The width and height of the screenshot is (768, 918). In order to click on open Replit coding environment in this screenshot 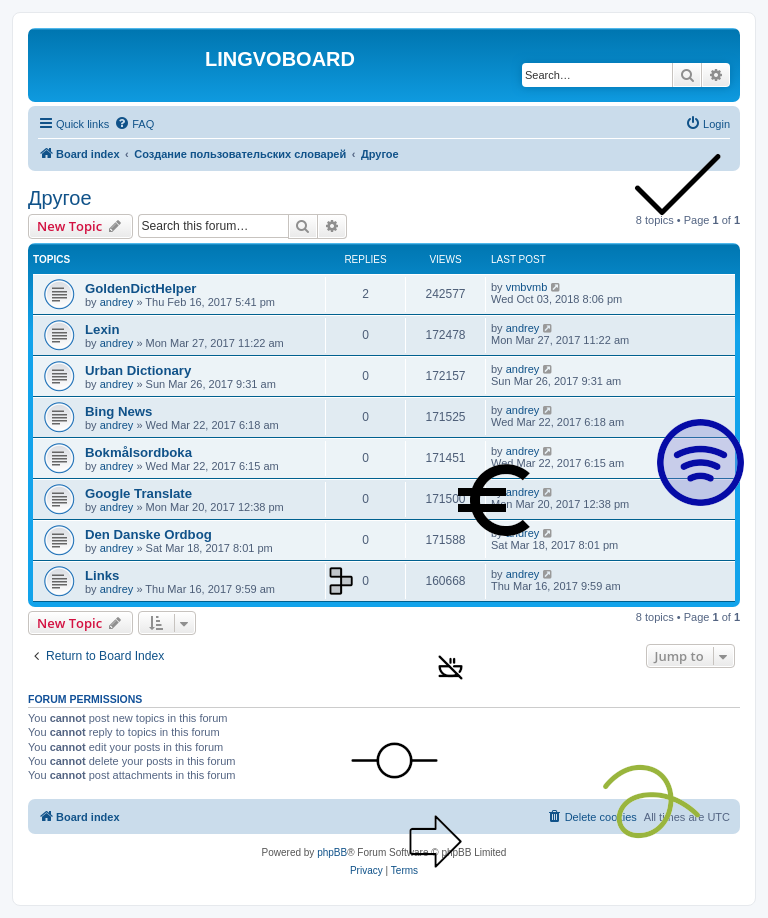, I will do `click(339, 581)`.